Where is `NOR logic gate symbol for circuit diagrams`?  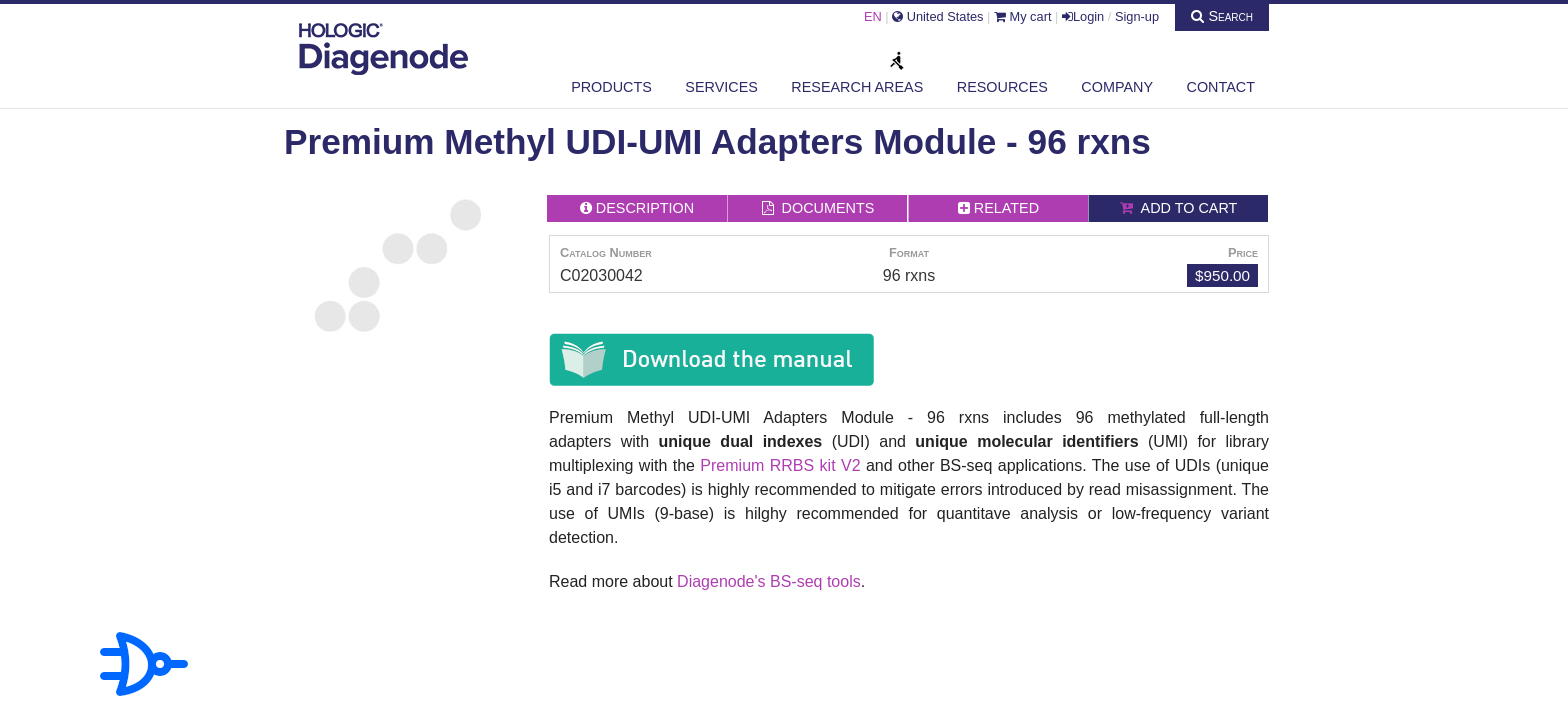 NOR logic gate symbol for circuit diagrams is located at coordinates (144, 664).